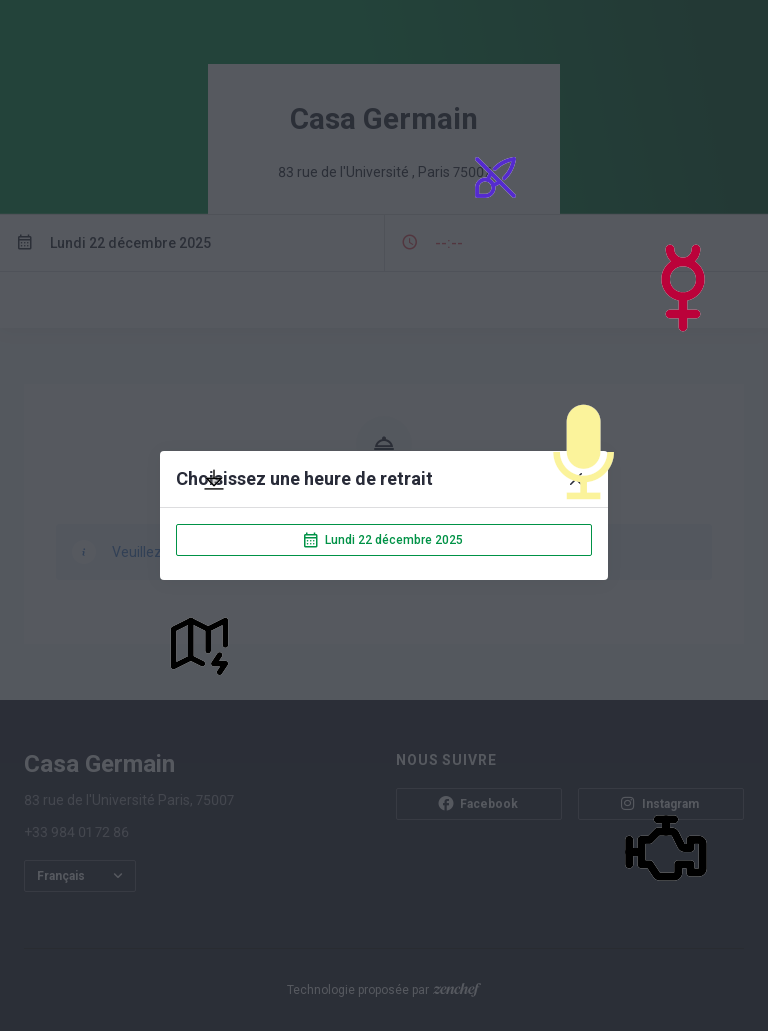 This screenshot has width=768, height=1031. Describe the element at coordinates (683, 288) in the screenshot. I see `select hermaphrodite/intersex gender identity` at that location.